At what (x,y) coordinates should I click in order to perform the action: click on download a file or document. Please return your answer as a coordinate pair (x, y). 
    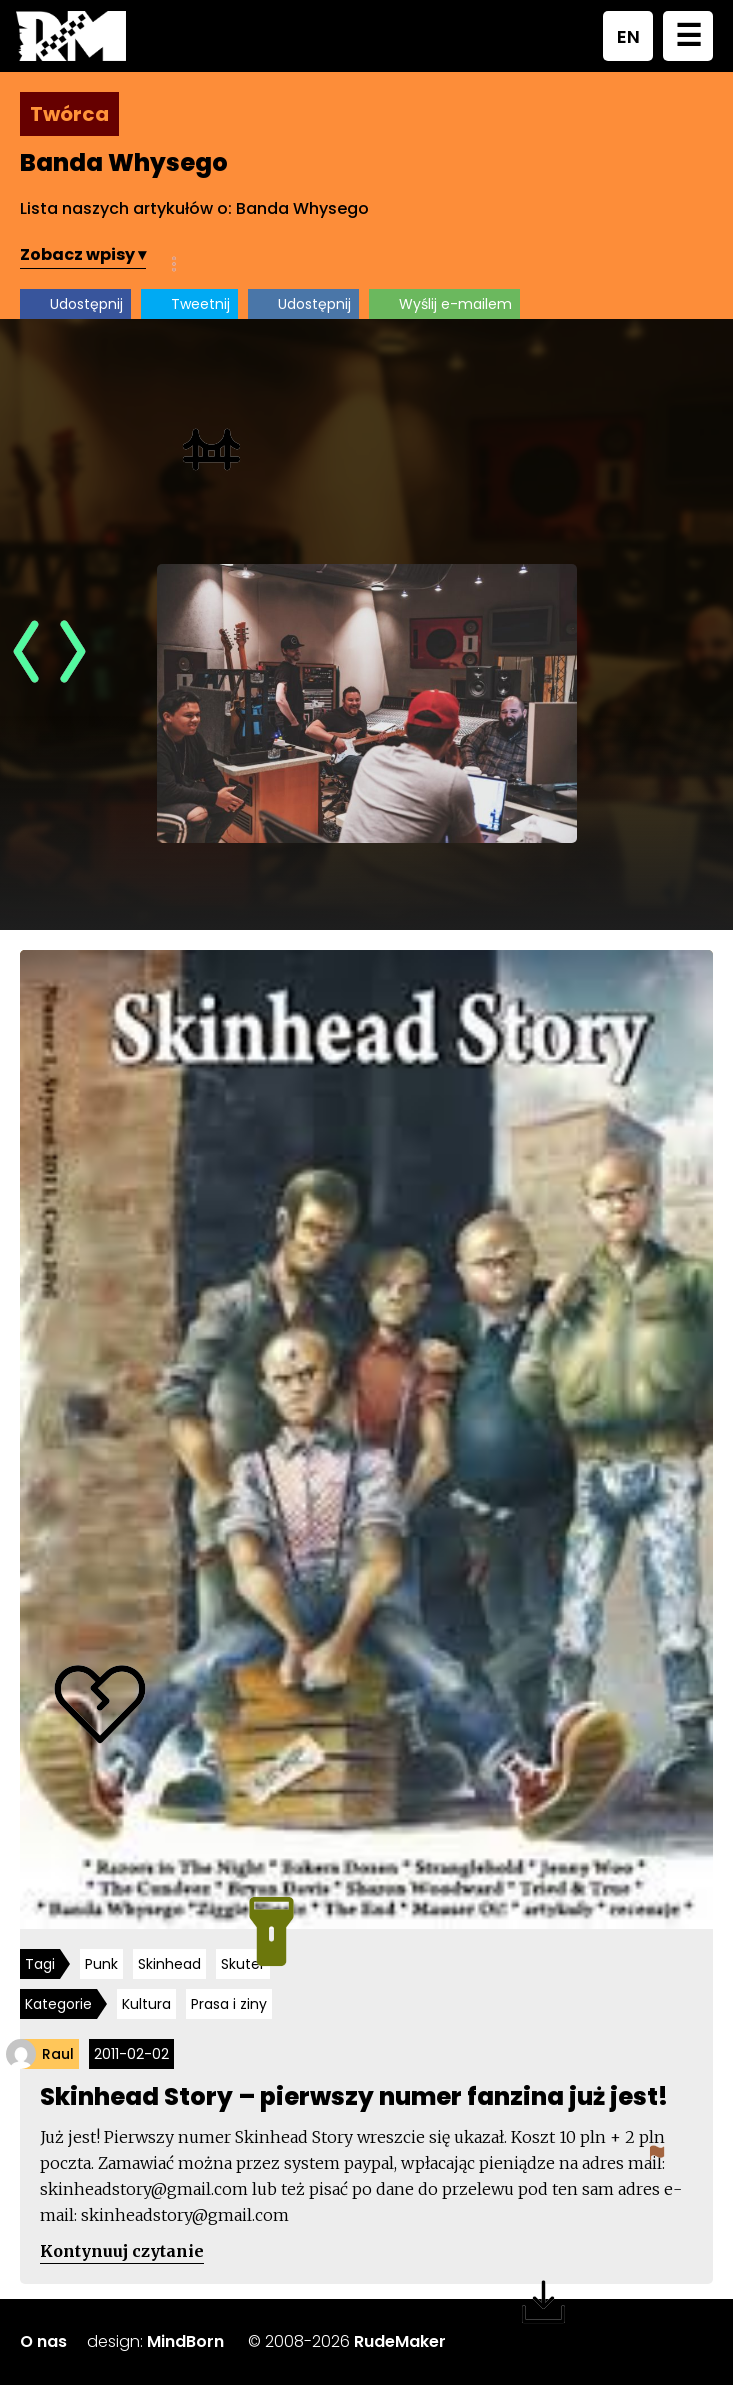
    Looking at the image, I should click on (543, 2303).